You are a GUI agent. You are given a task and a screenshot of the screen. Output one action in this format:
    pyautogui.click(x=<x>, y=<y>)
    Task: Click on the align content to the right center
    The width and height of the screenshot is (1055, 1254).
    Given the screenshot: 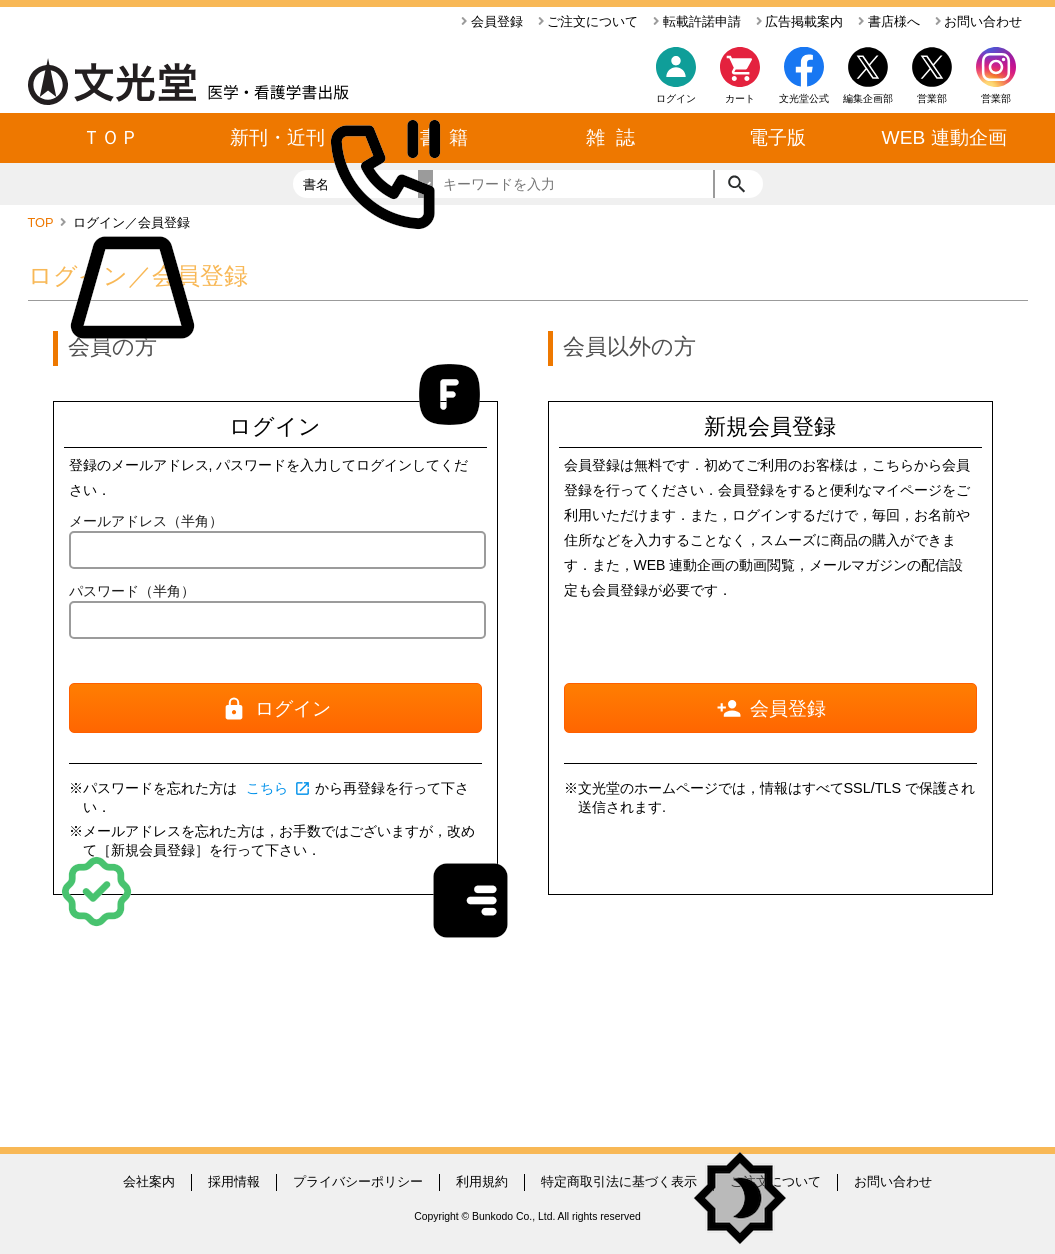 What is the action you would take?
    pyautogui.click(x=470, y=900)
    